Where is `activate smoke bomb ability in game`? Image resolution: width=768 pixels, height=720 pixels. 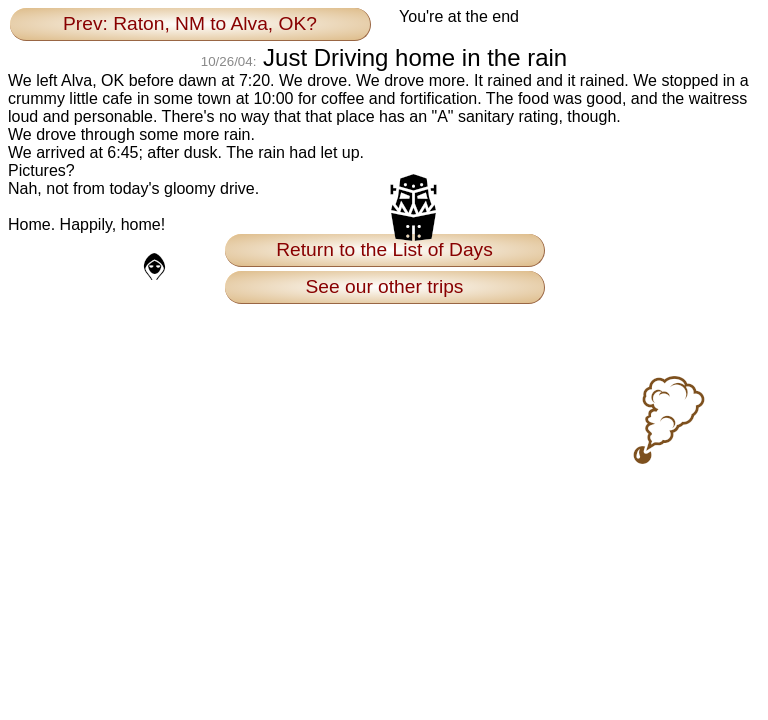
activate smoke bomb ability in game is located at coordinates (669, 420).